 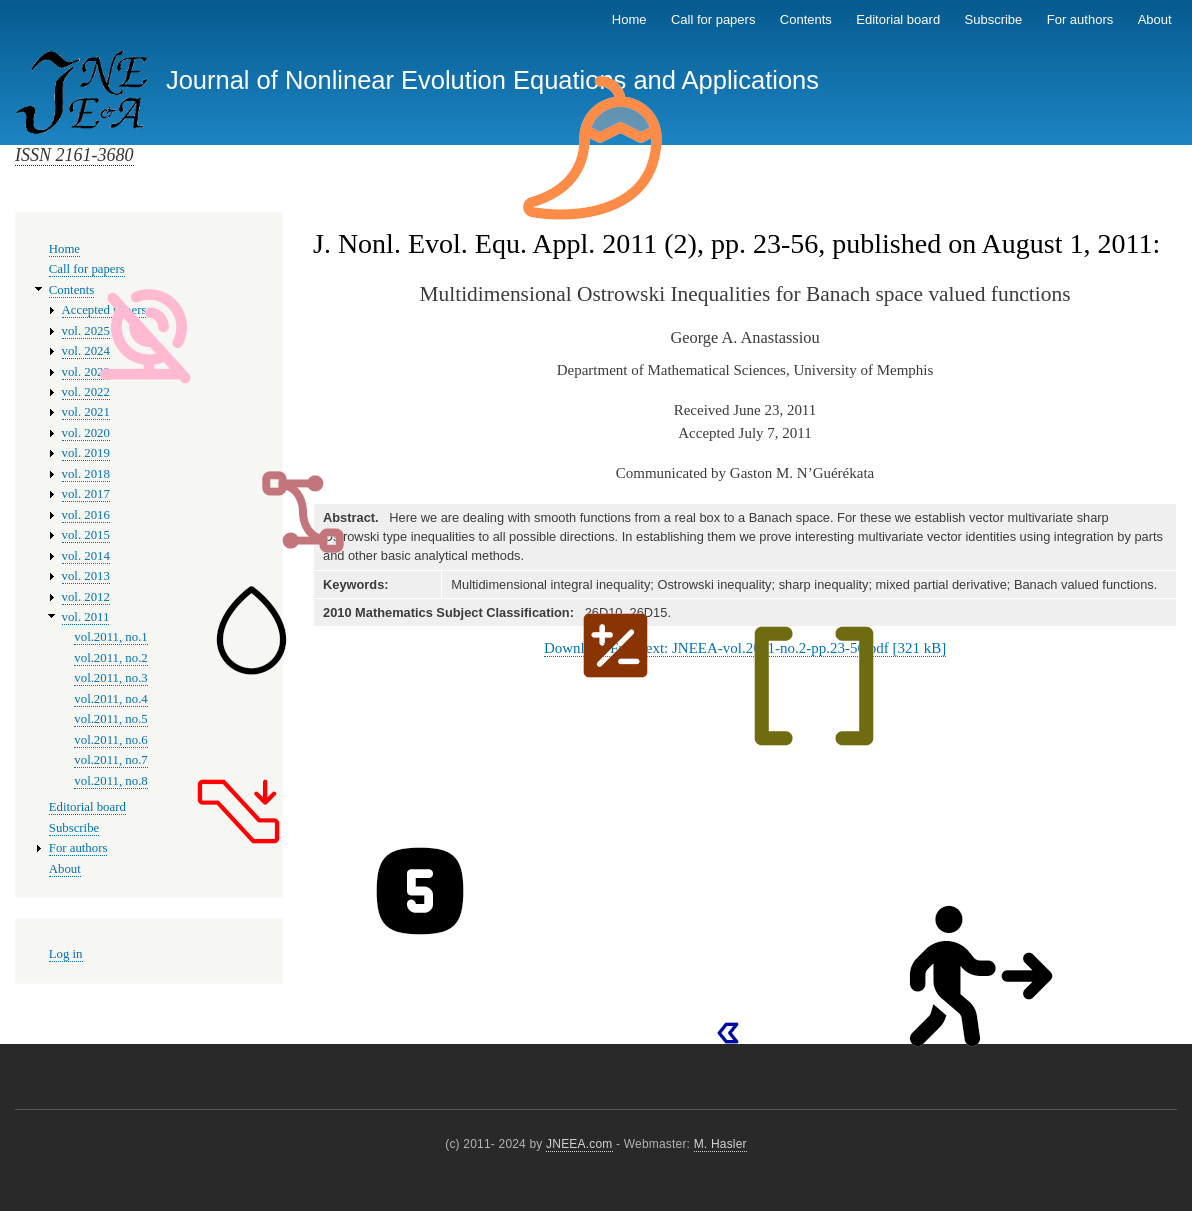 What do you see at coordinates (238, 811) in the screenshot?
I see `indicates escalator going down` at bounding box center [238, 811].